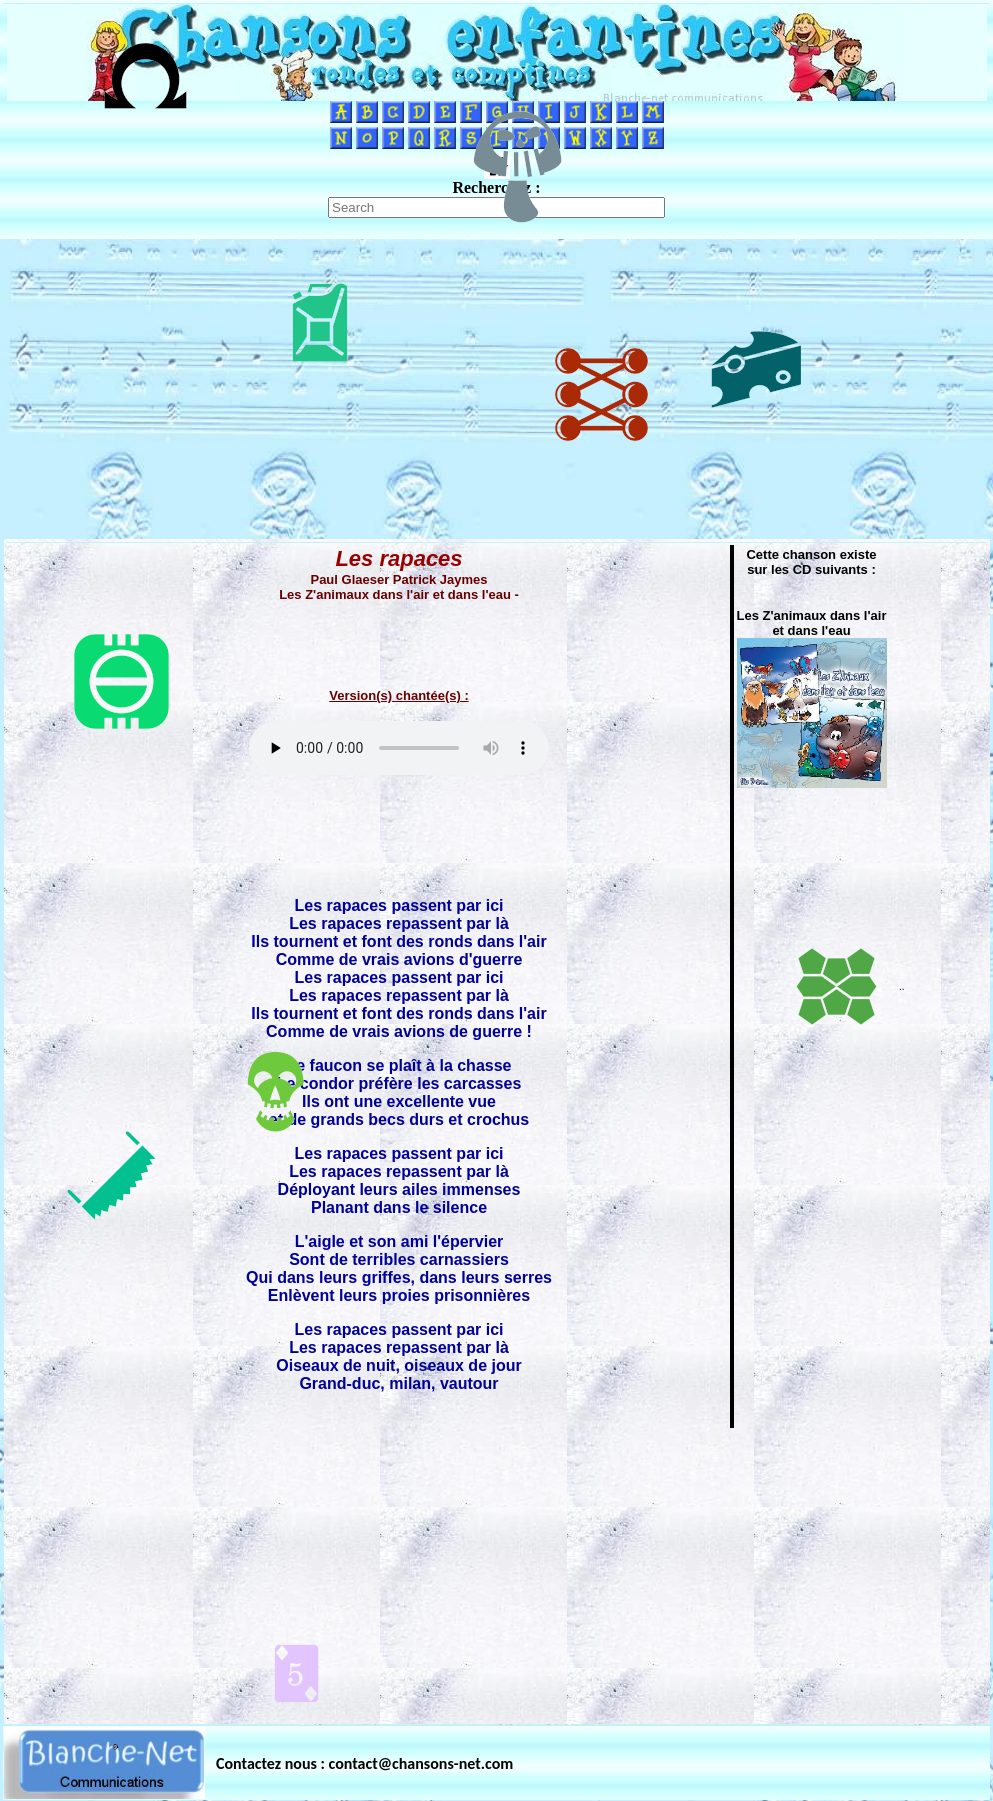 The image size is (993, 1801). I want to click on cheese or dairy food item in a game inventory, so click(756, 371).